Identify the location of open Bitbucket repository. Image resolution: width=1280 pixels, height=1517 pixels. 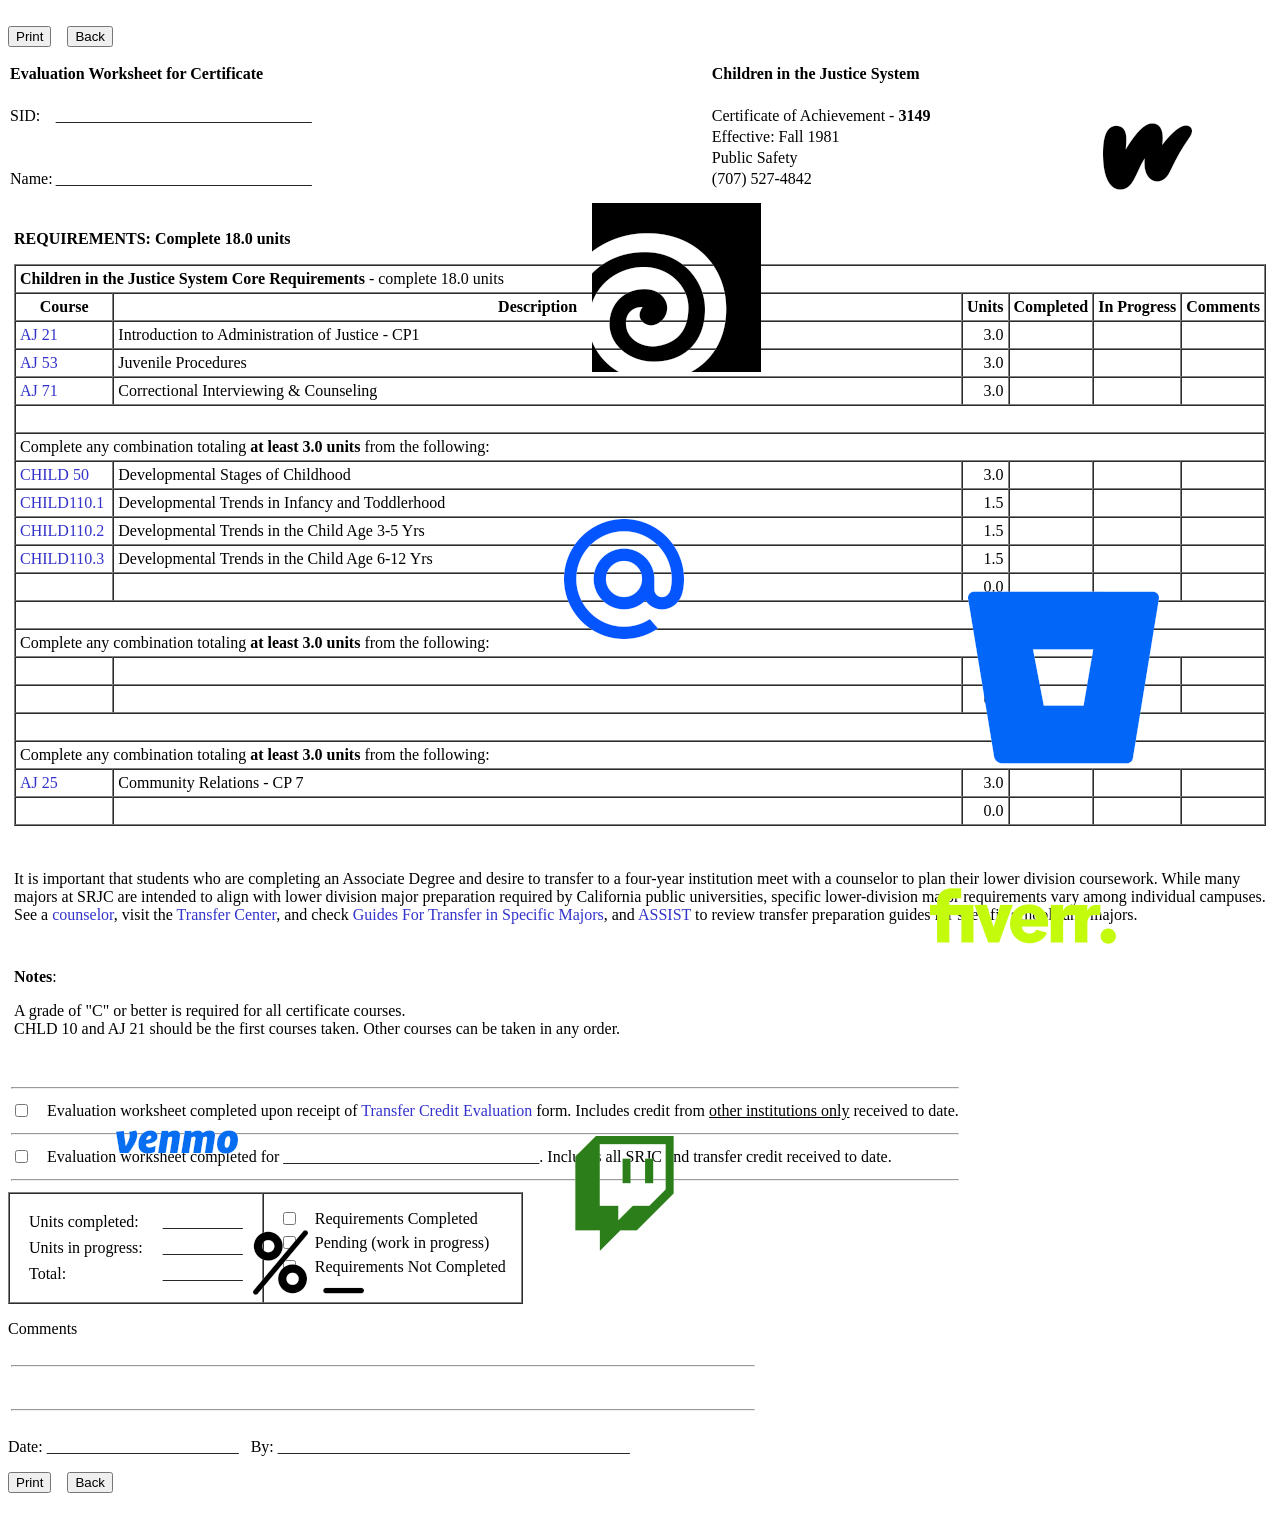
(1063, 677).